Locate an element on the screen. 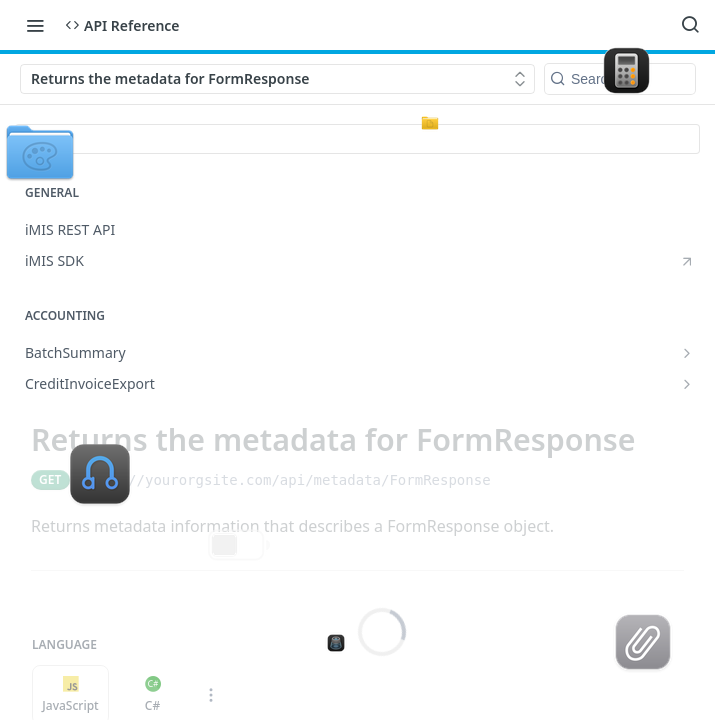  open your documents folder is located at coordinates (430, 123).